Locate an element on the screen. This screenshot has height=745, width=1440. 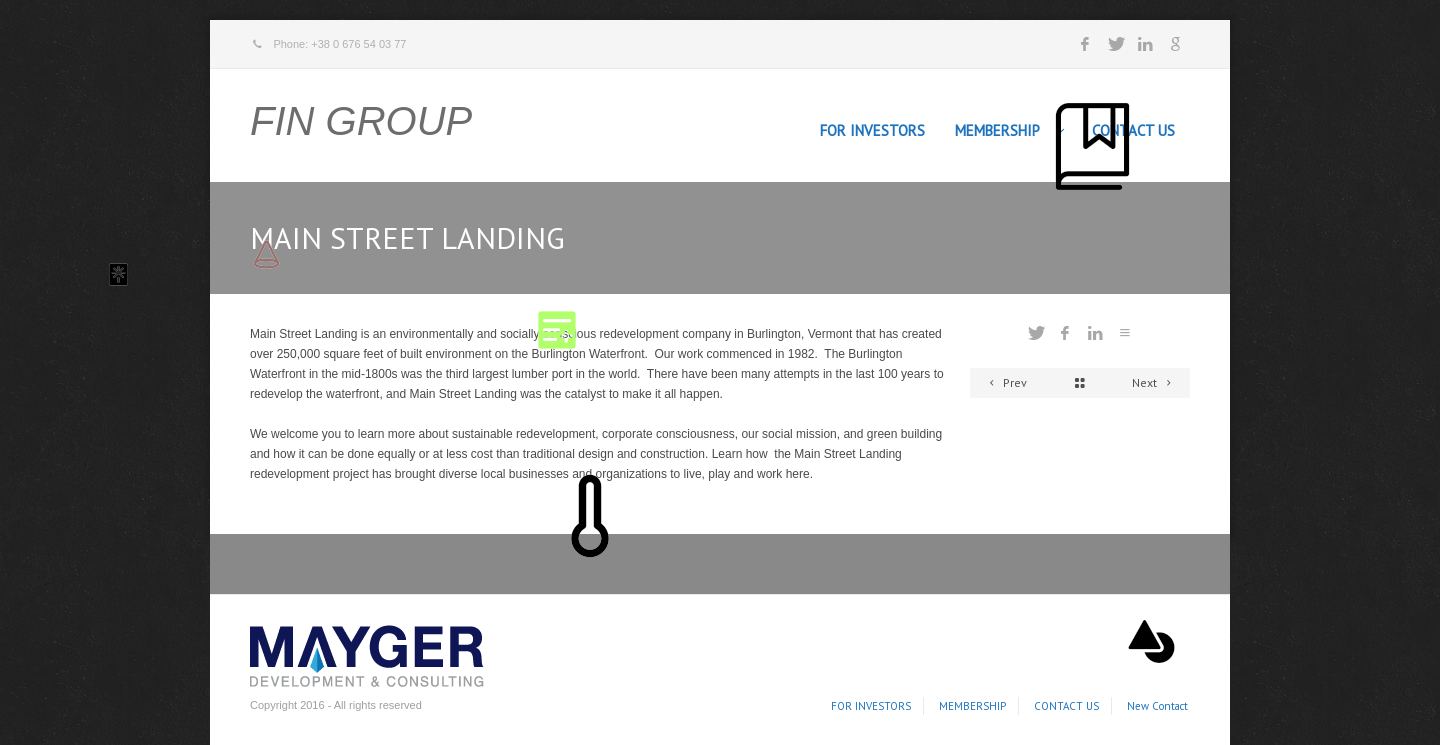
view current temperature reading is located at coordinates (590, 516).